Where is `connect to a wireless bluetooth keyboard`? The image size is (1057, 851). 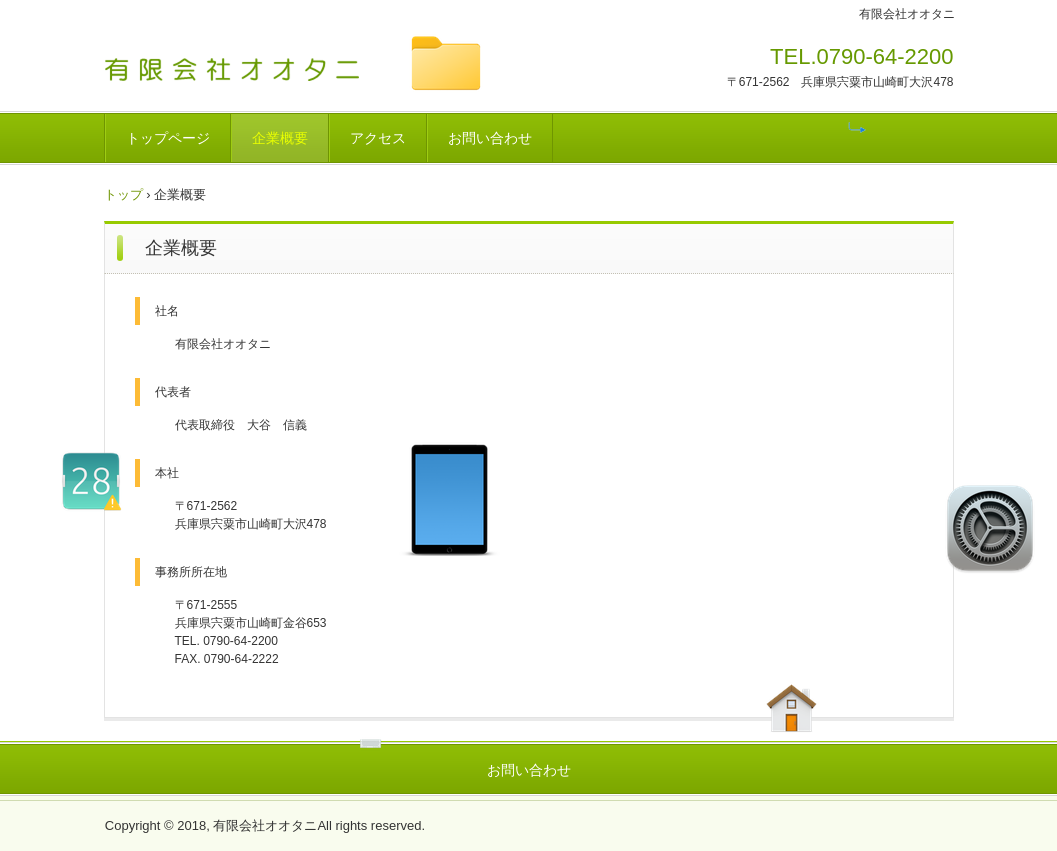
connect to a wireless bluetooth keyboard is located at coordinates (370, 743).